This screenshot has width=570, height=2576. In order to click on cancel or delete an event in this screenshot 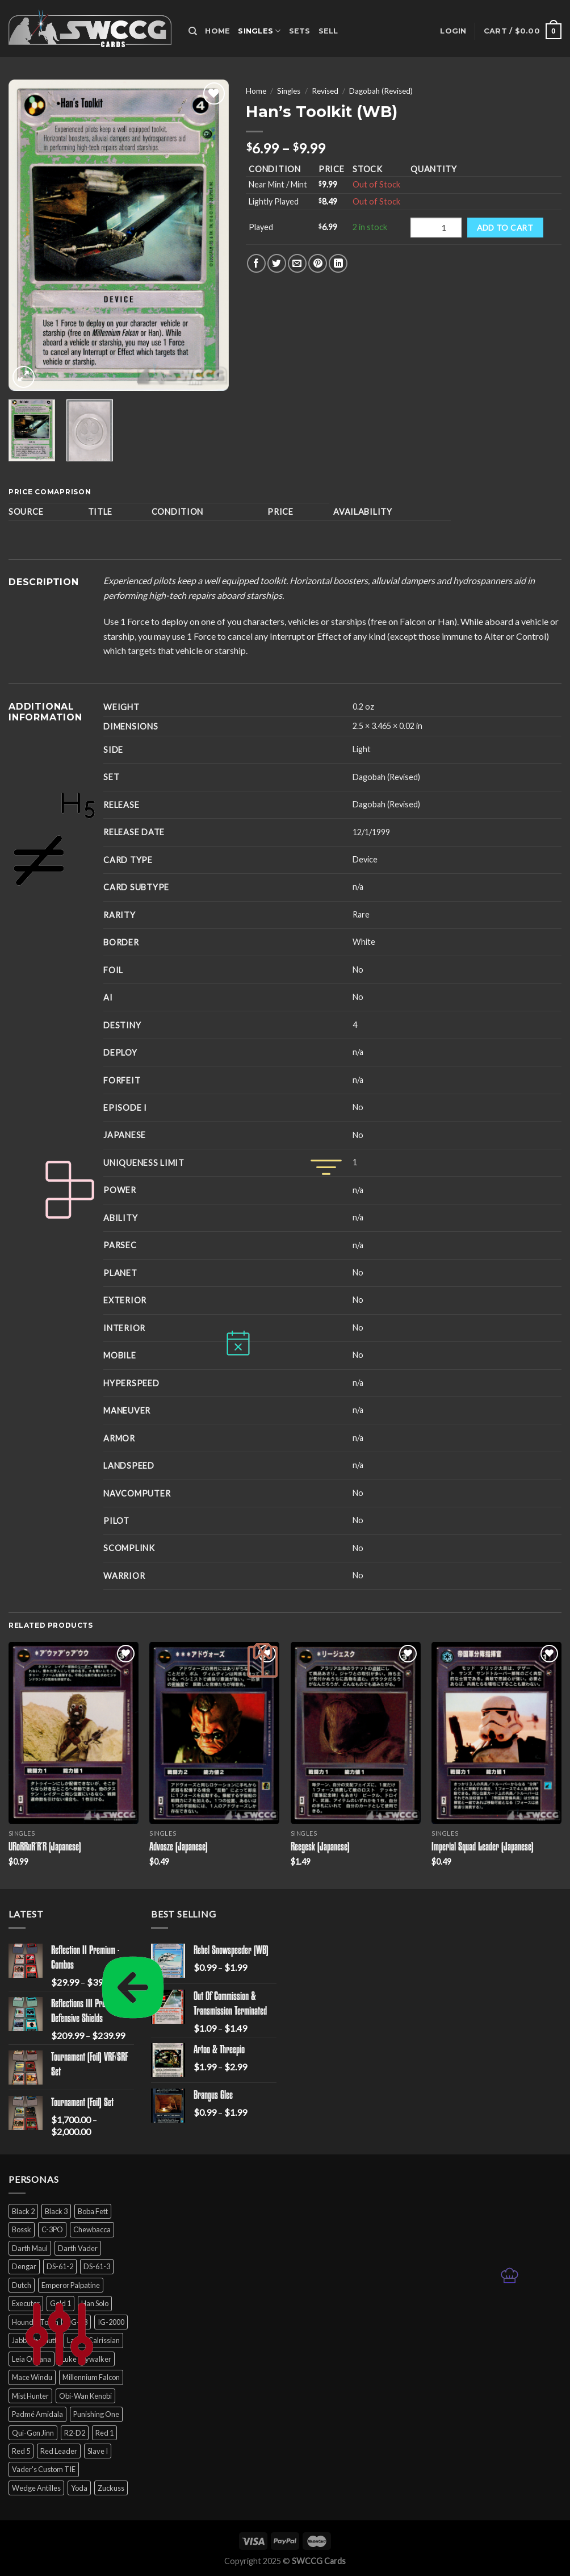, I will do `click(238, 1344)`.